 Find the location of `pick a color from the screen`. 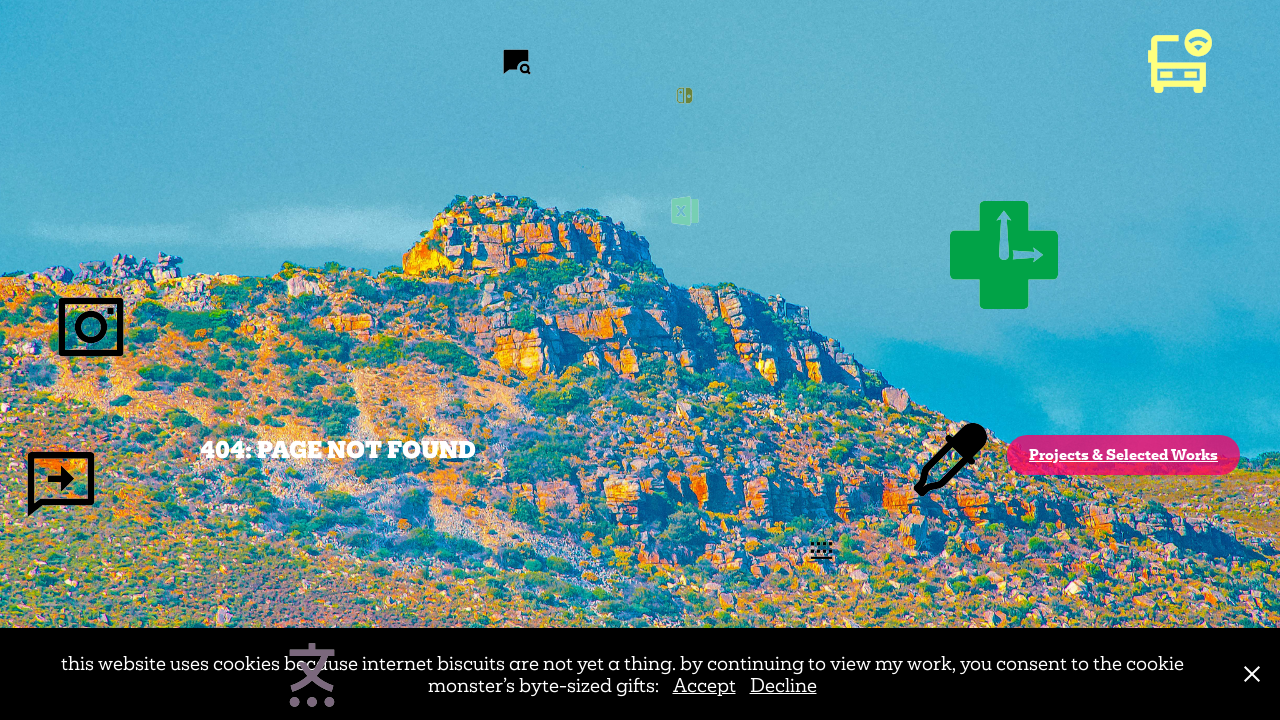

pick a color from the screen is located at coordinates (950, 460).